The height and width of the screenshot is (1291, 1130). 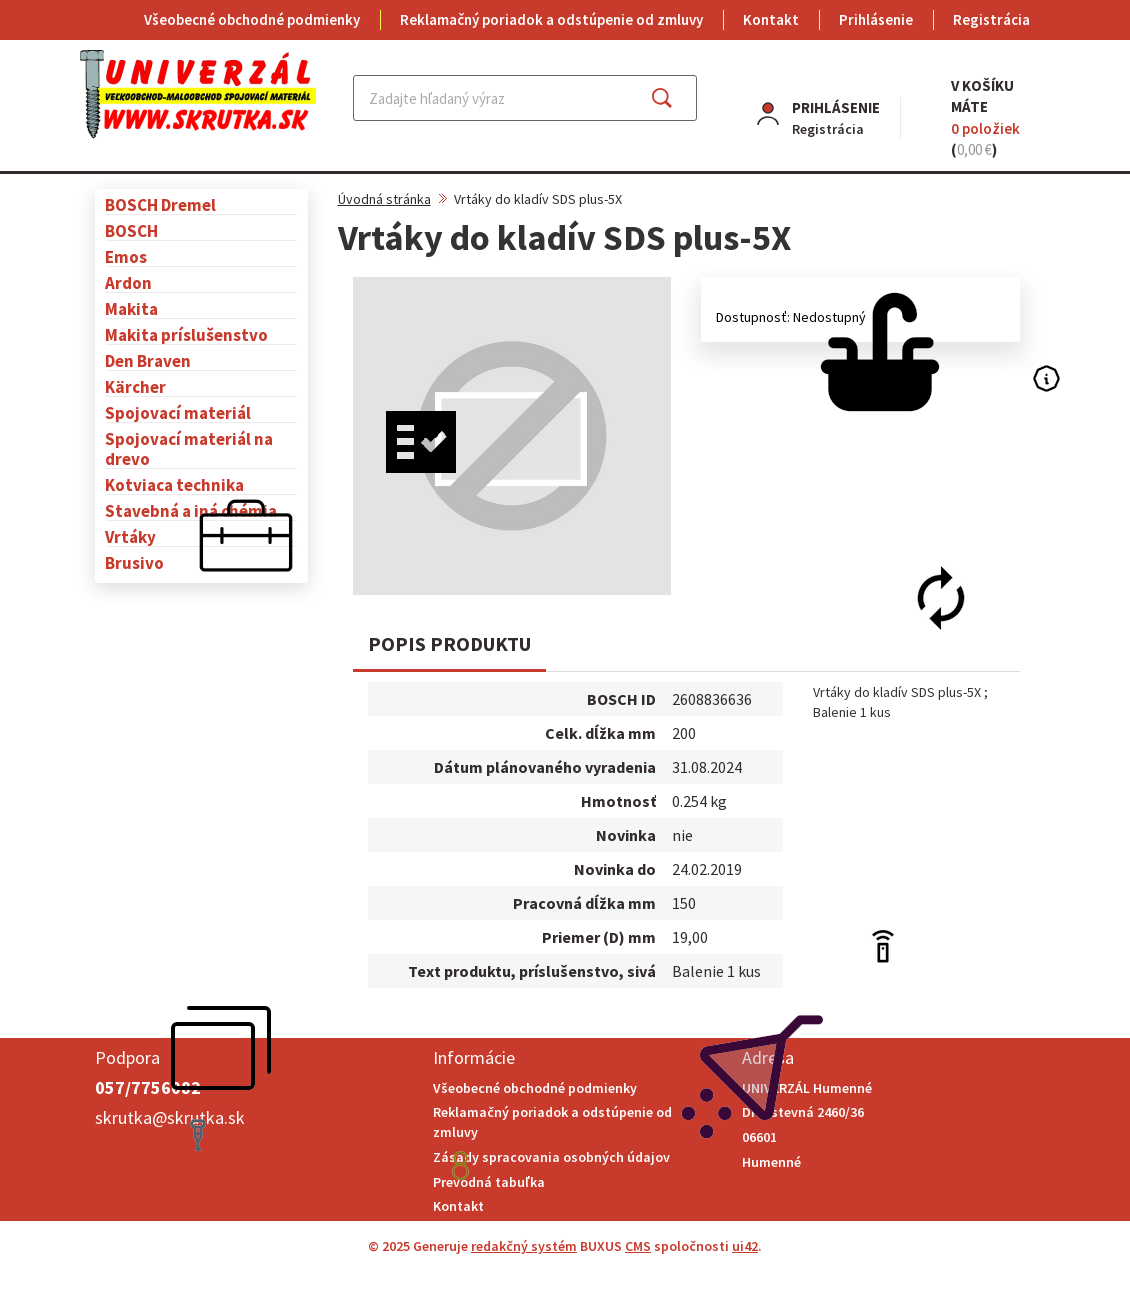 What do you see at coordinates (221, 1048) in the screenshot?
I see `view stacked cards or layers` at bounding box center [221, 1048].